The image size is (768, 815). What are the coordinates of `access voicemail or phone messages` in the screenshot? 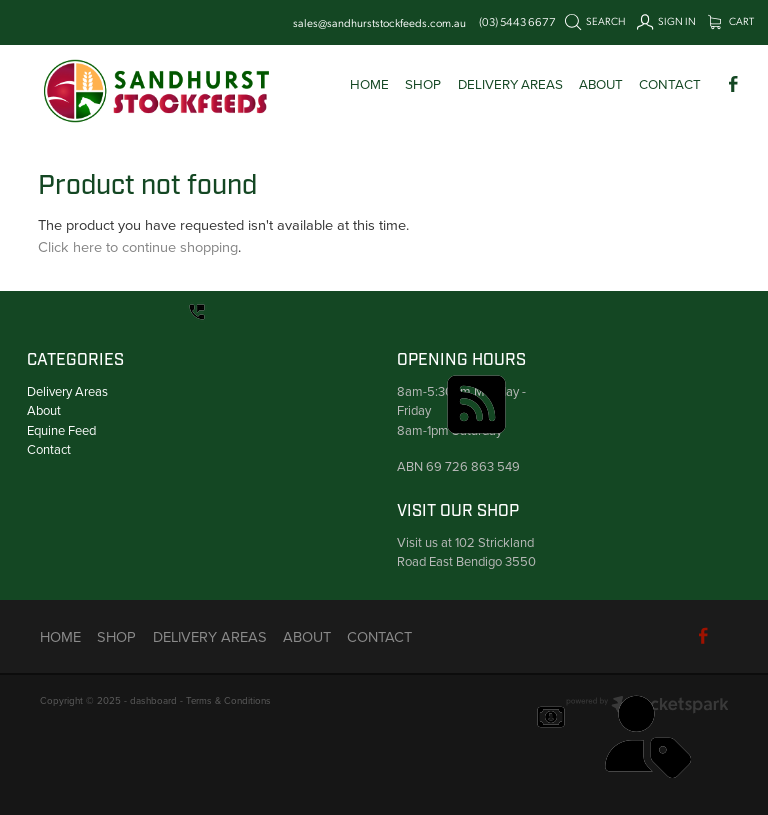 It's located at (197, 312).